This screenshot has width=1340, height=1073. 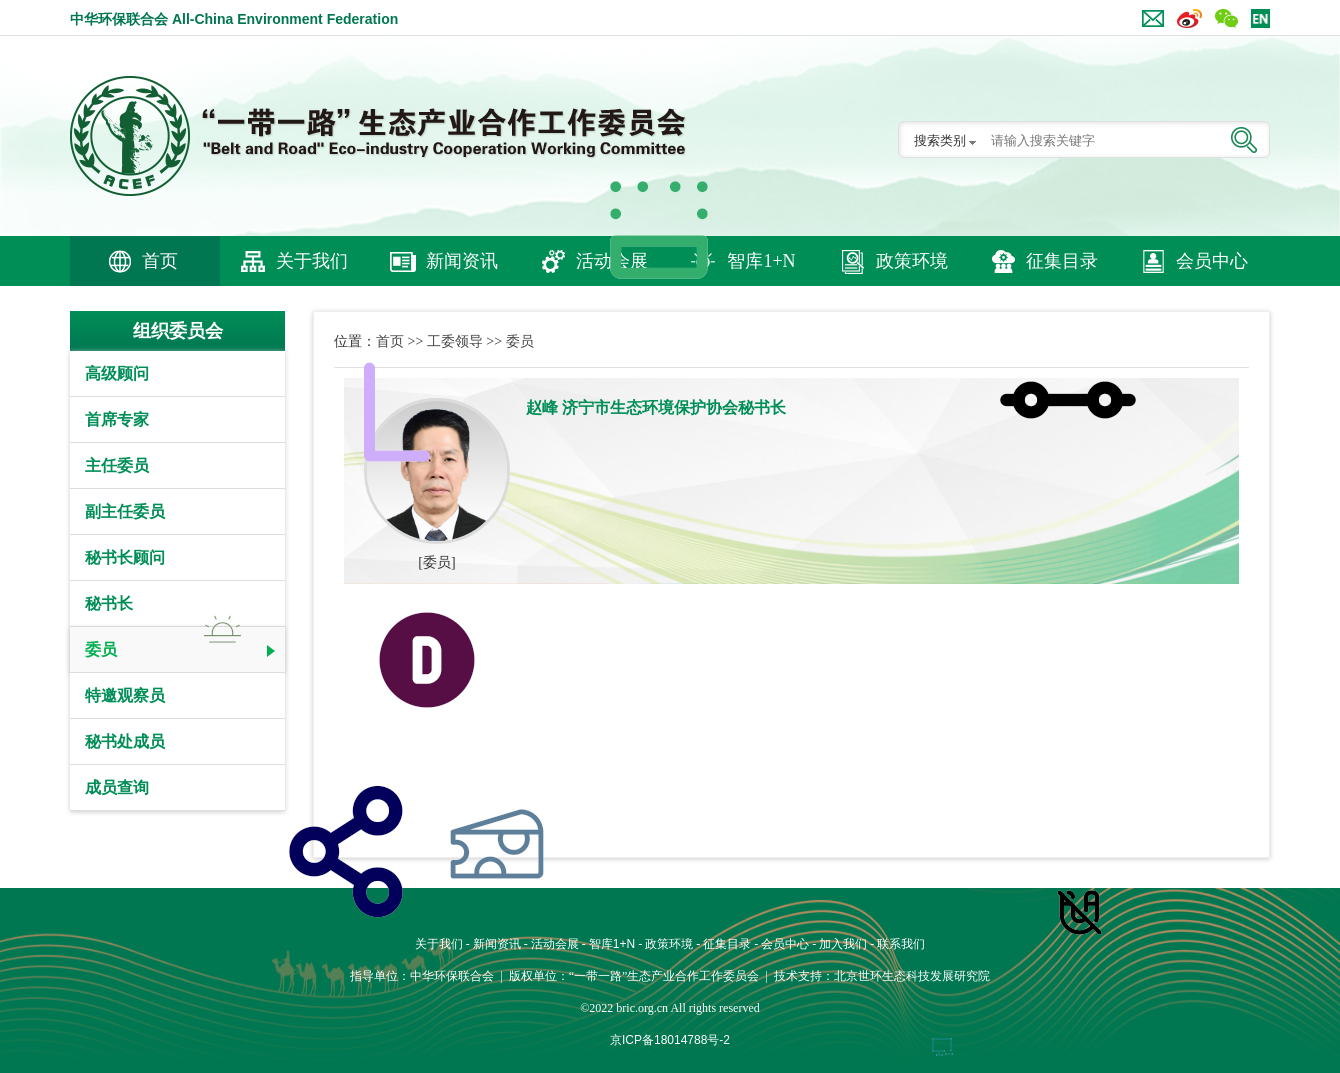 What do you see at coordinates (659, 230) in the screenshot?
I see `align content to bottom of container` at bounding box center [659, 230].